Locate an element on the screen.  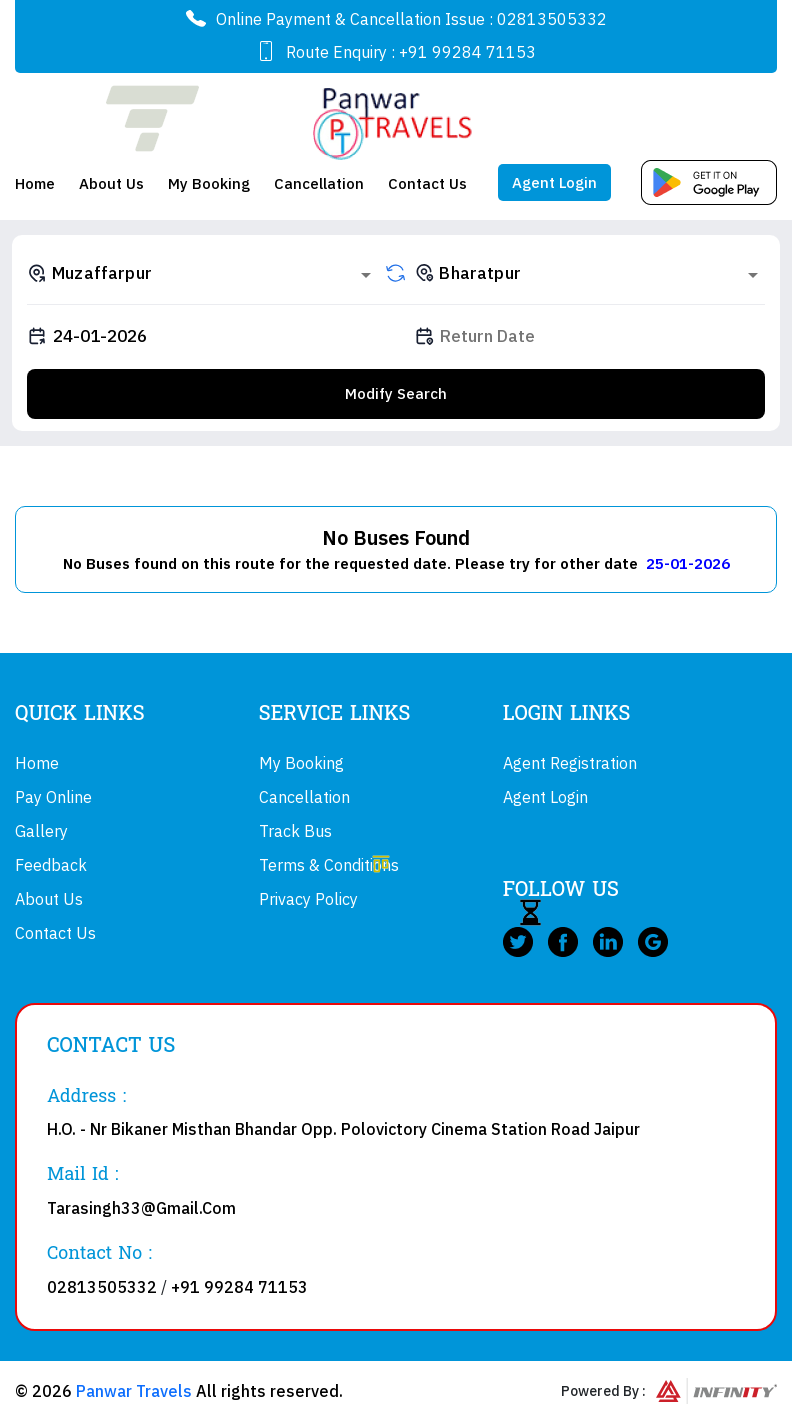
indicates a process is loading or in progress is located at coordinates (530, 912).